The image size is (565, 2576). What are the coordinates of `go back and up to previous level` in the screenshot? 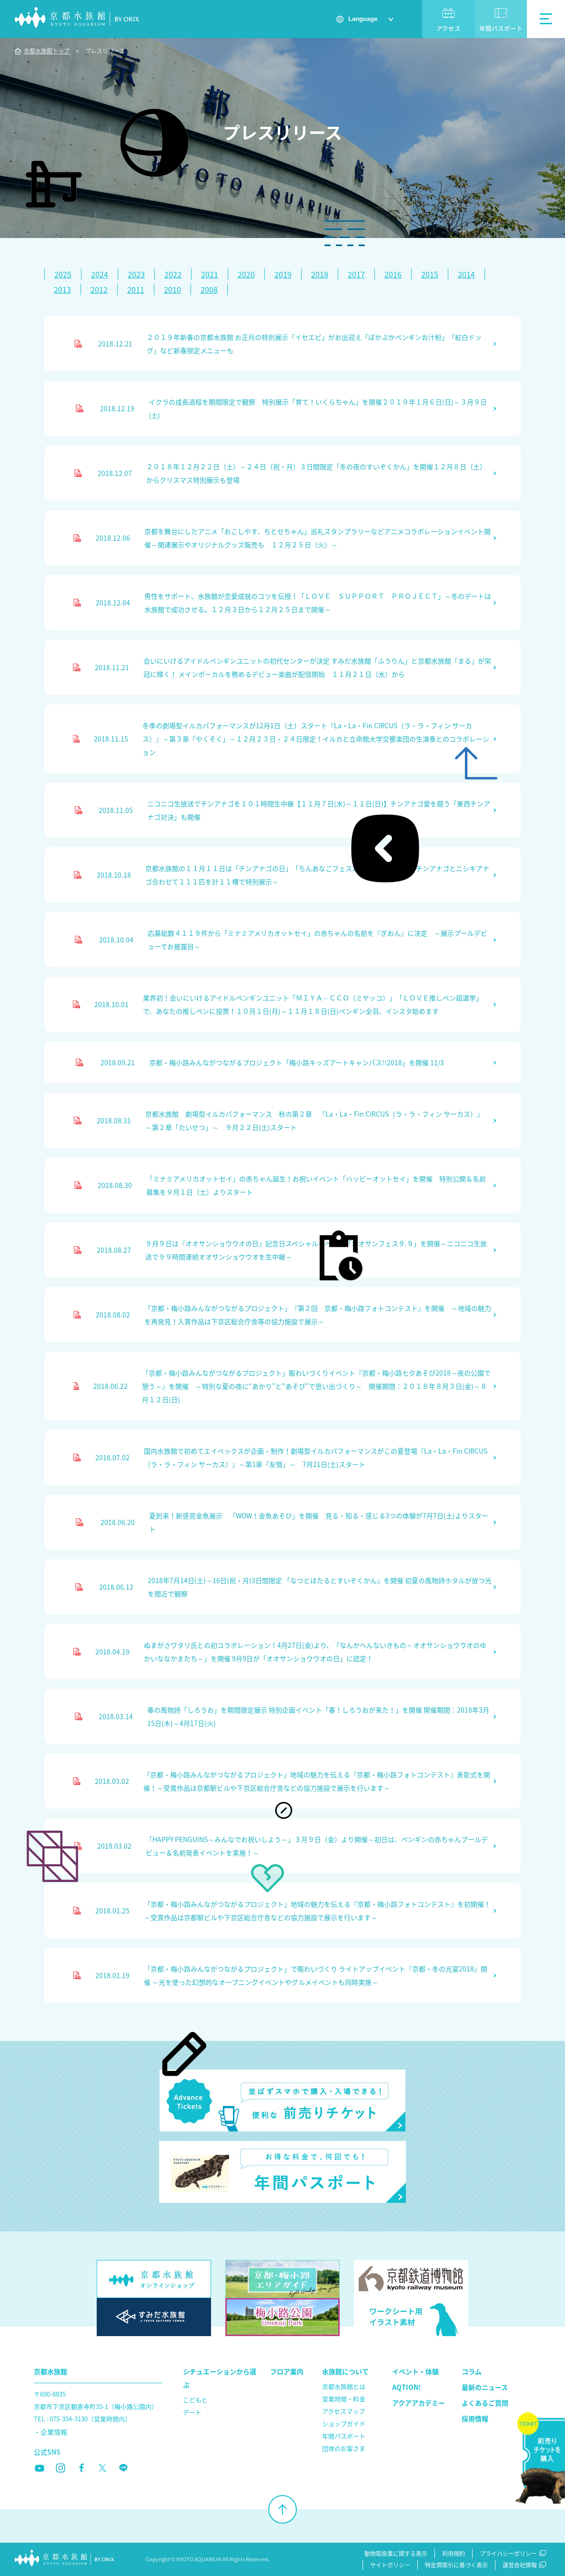 It's located at (474, 765).